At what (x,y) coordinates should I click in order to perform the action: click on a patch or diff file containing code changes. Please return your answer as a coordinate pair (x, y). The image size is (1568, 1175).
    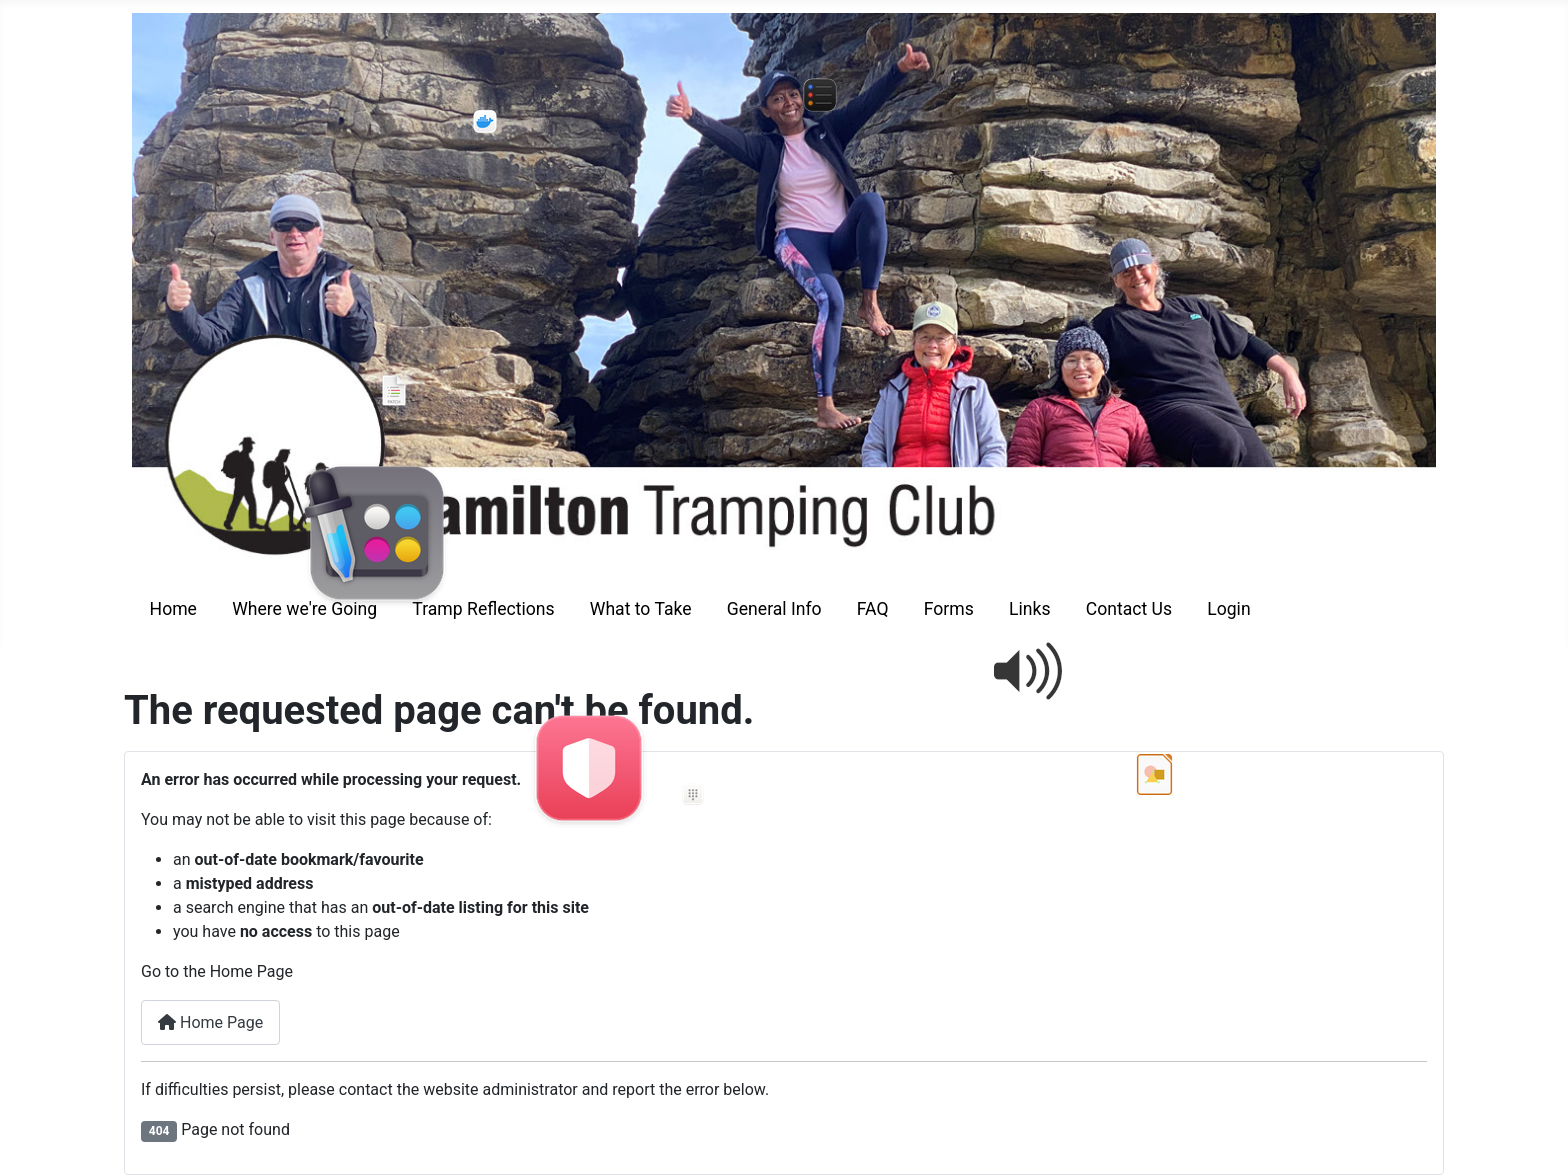
    Looking at the image, I should click on (394, 391).